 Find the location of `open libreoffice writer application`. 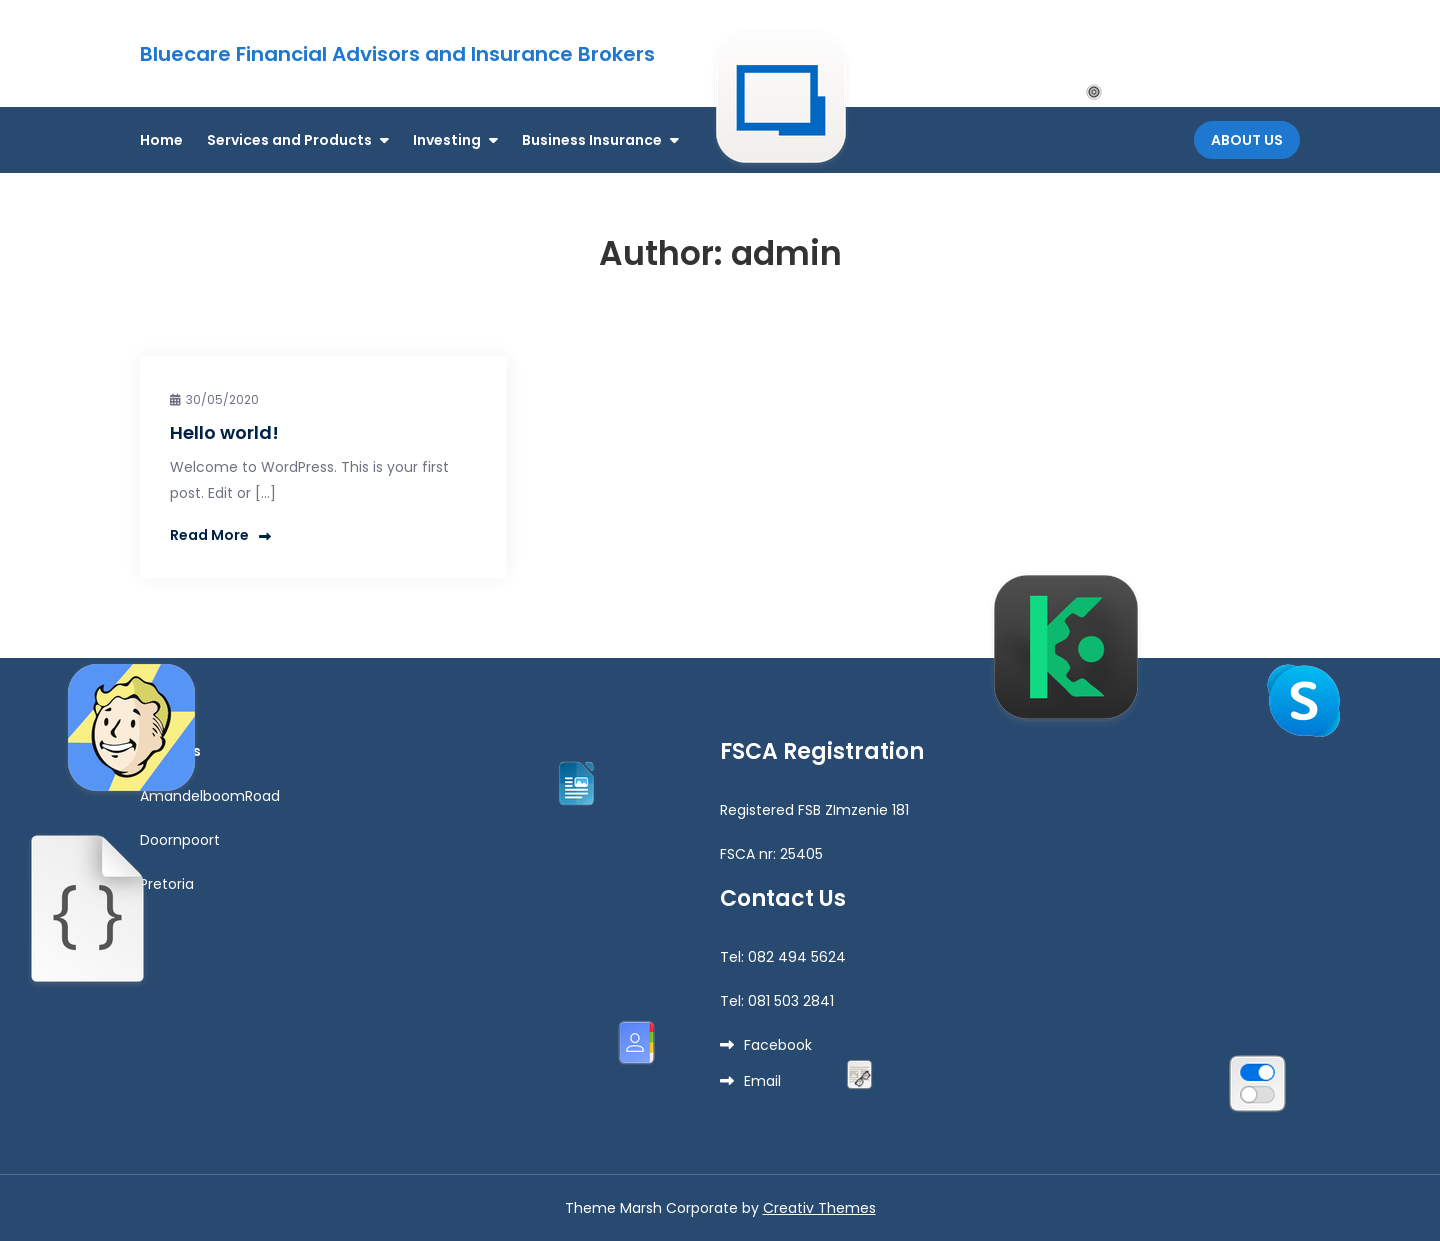

open libreoffice writer application is located at coordinates (576, 783).